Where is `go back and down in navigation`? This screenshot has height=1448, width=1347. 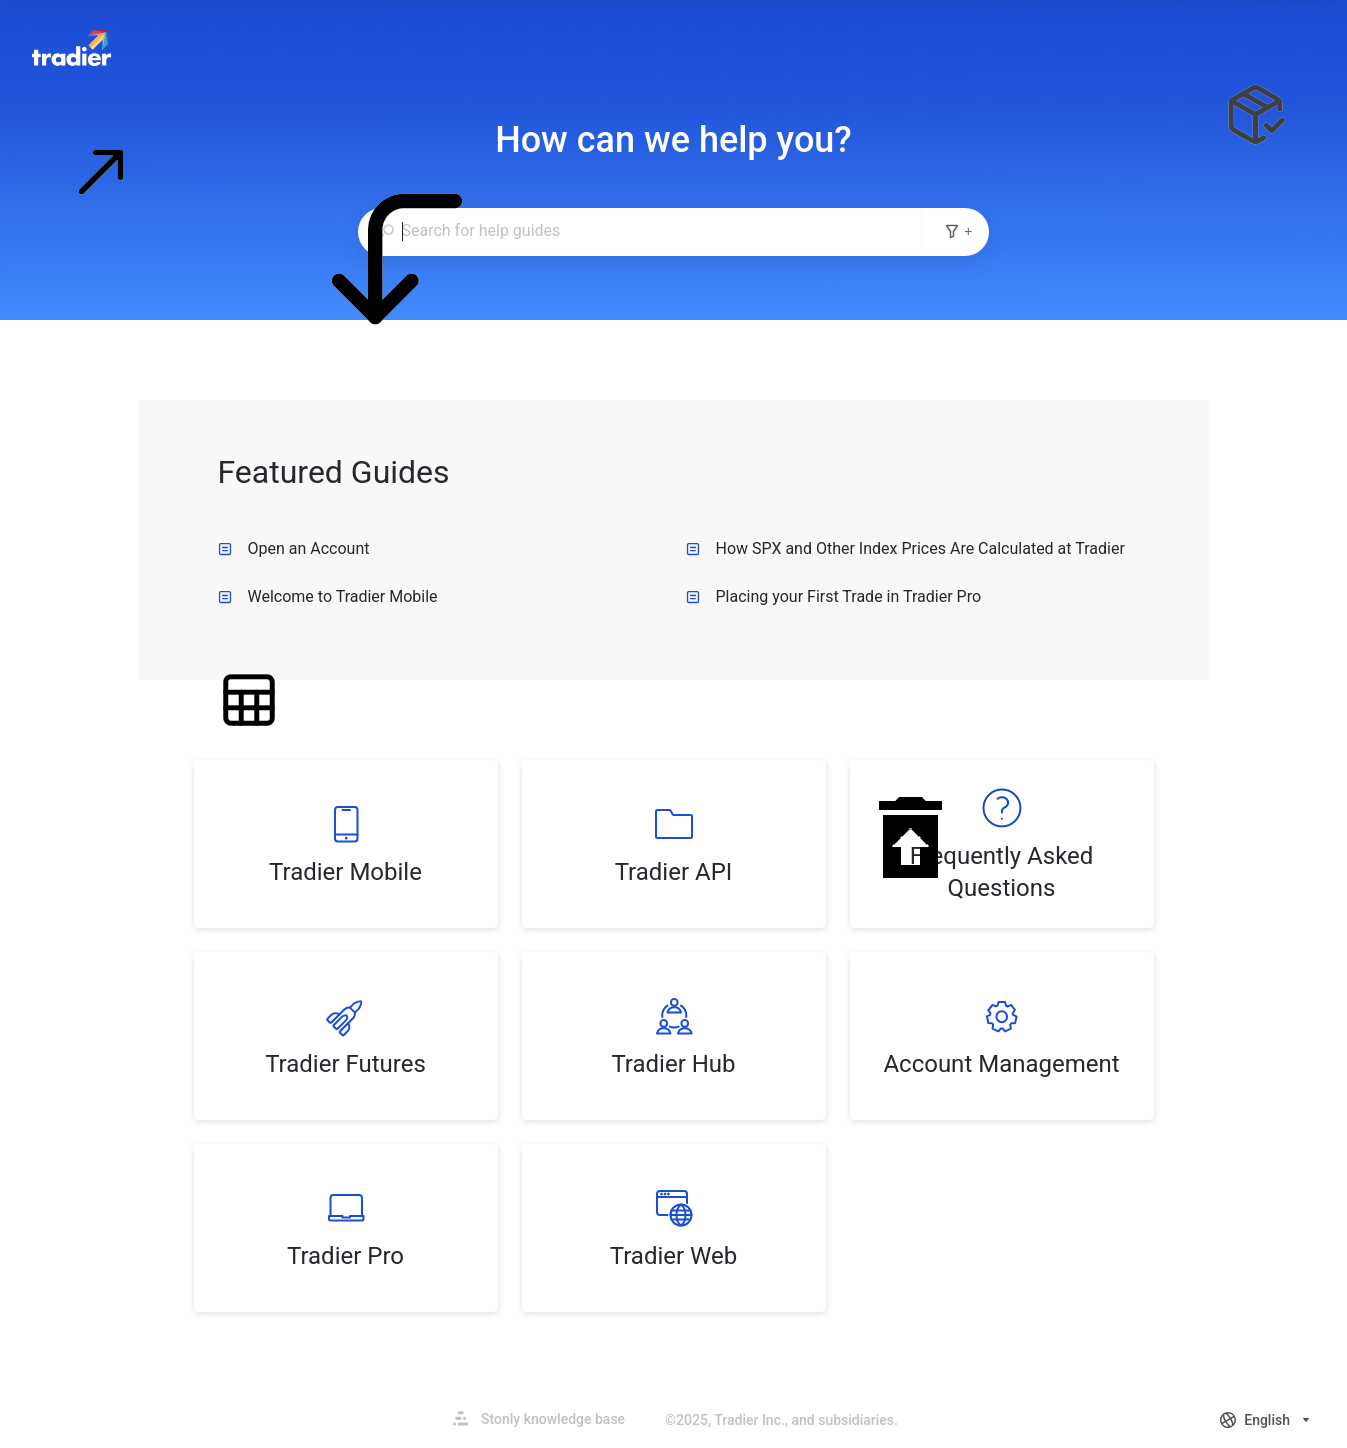
go back and down in navigation is located at coordinates (397, 259).